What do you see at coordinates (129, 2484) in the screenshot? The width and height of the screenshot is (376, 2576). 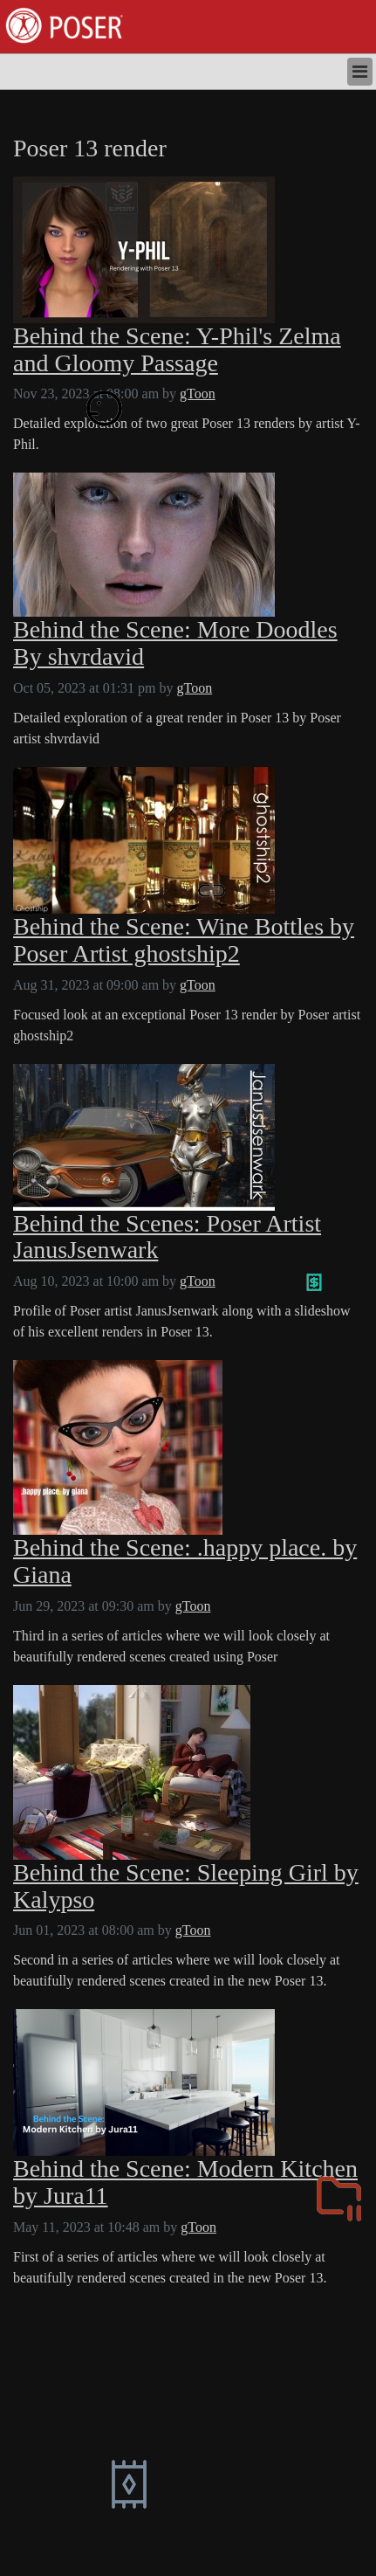 I see `view rug or carpet product` at bounding box center [129, 2484].